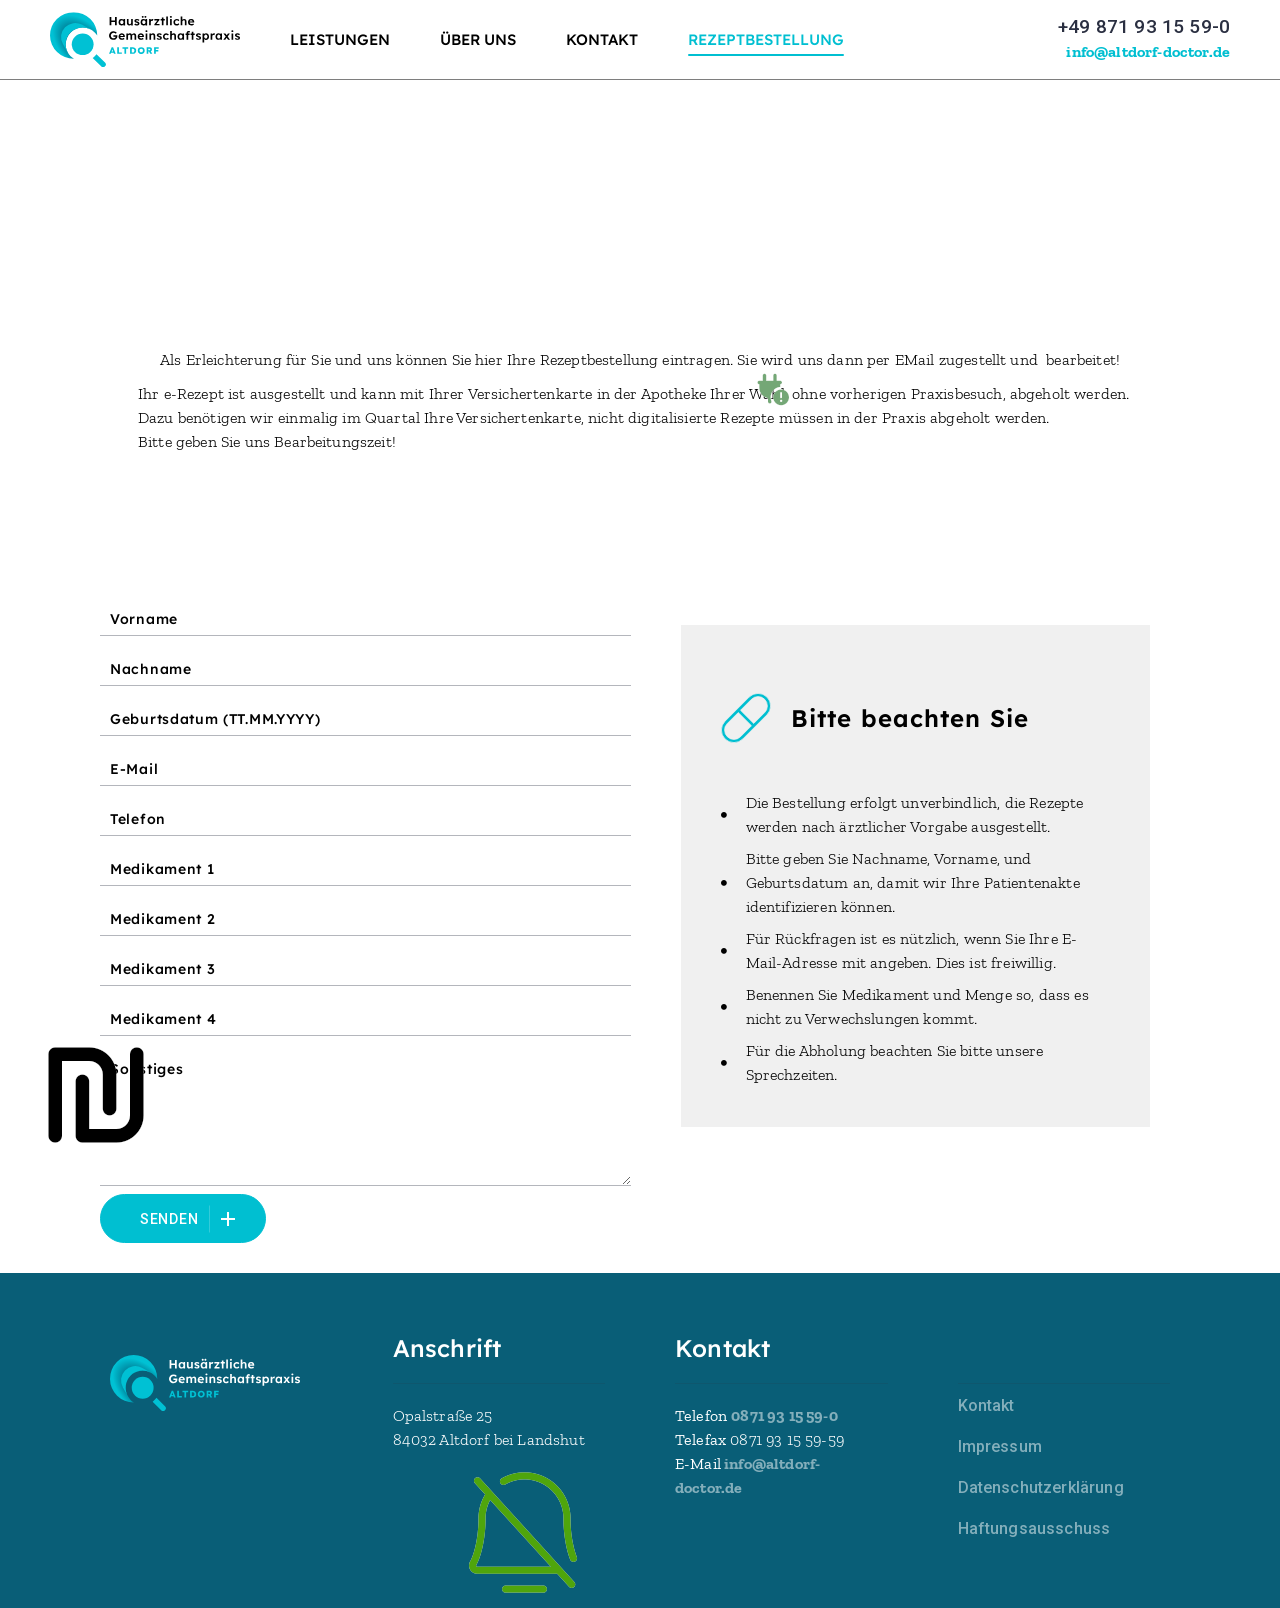  I want to click on indicates Israeli shekel currency, so click(96, 1095).